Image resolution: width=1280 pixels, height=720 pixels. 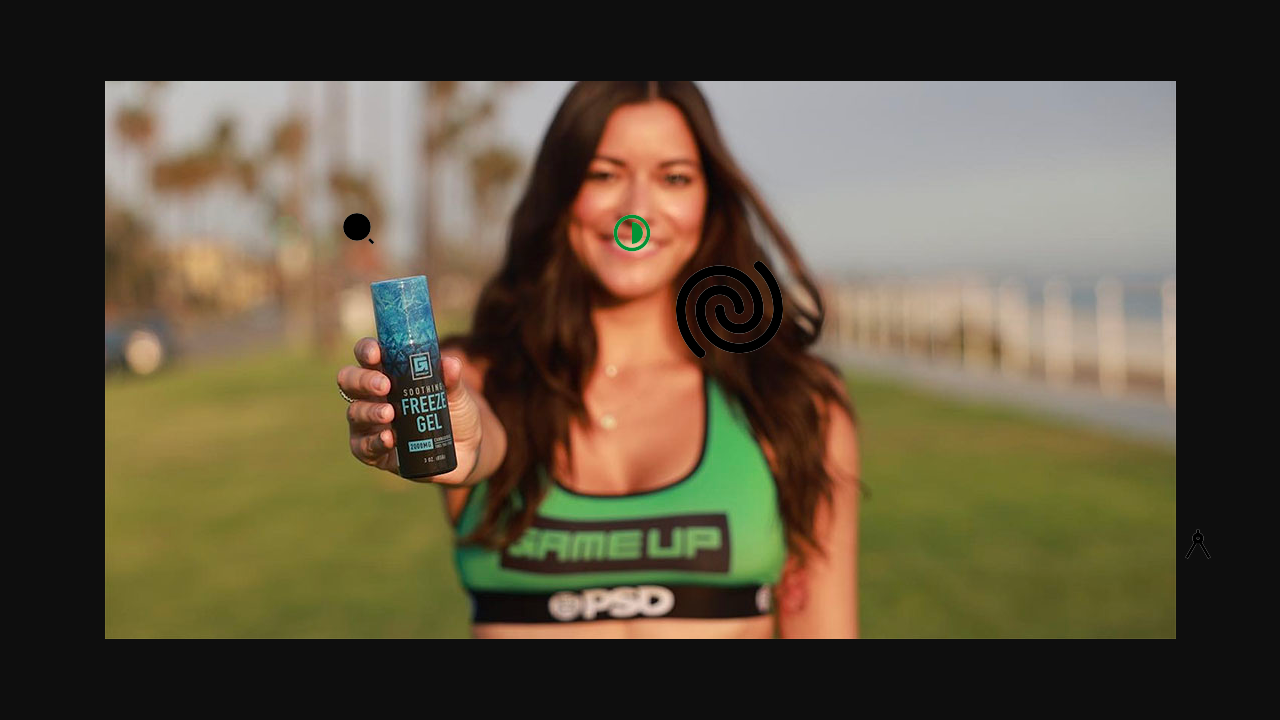 What do you see at coordinates (1198, 544) in the screenshot?
I see `access drawing or design tools` at bounding box center [1198, 544].